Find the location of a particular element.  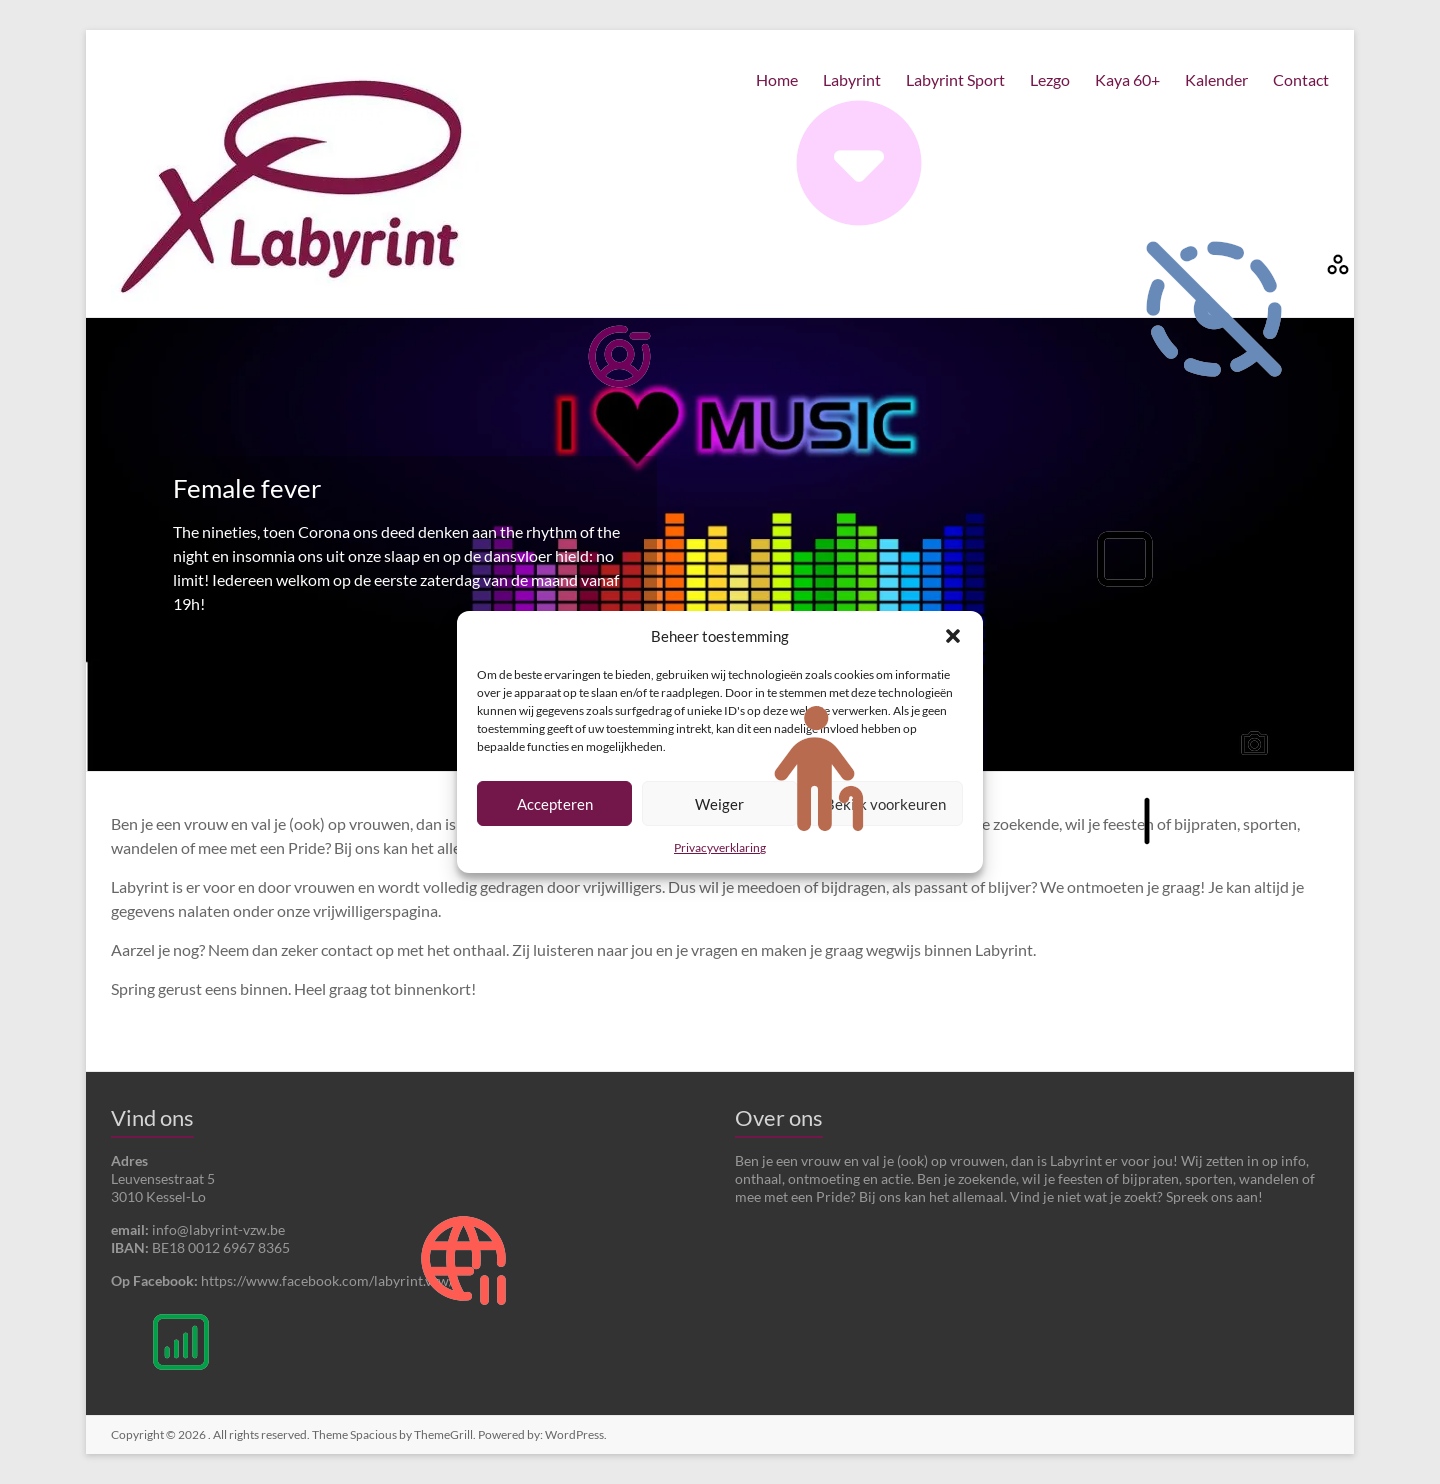

take a photo is located at coordinates (1254, 744).